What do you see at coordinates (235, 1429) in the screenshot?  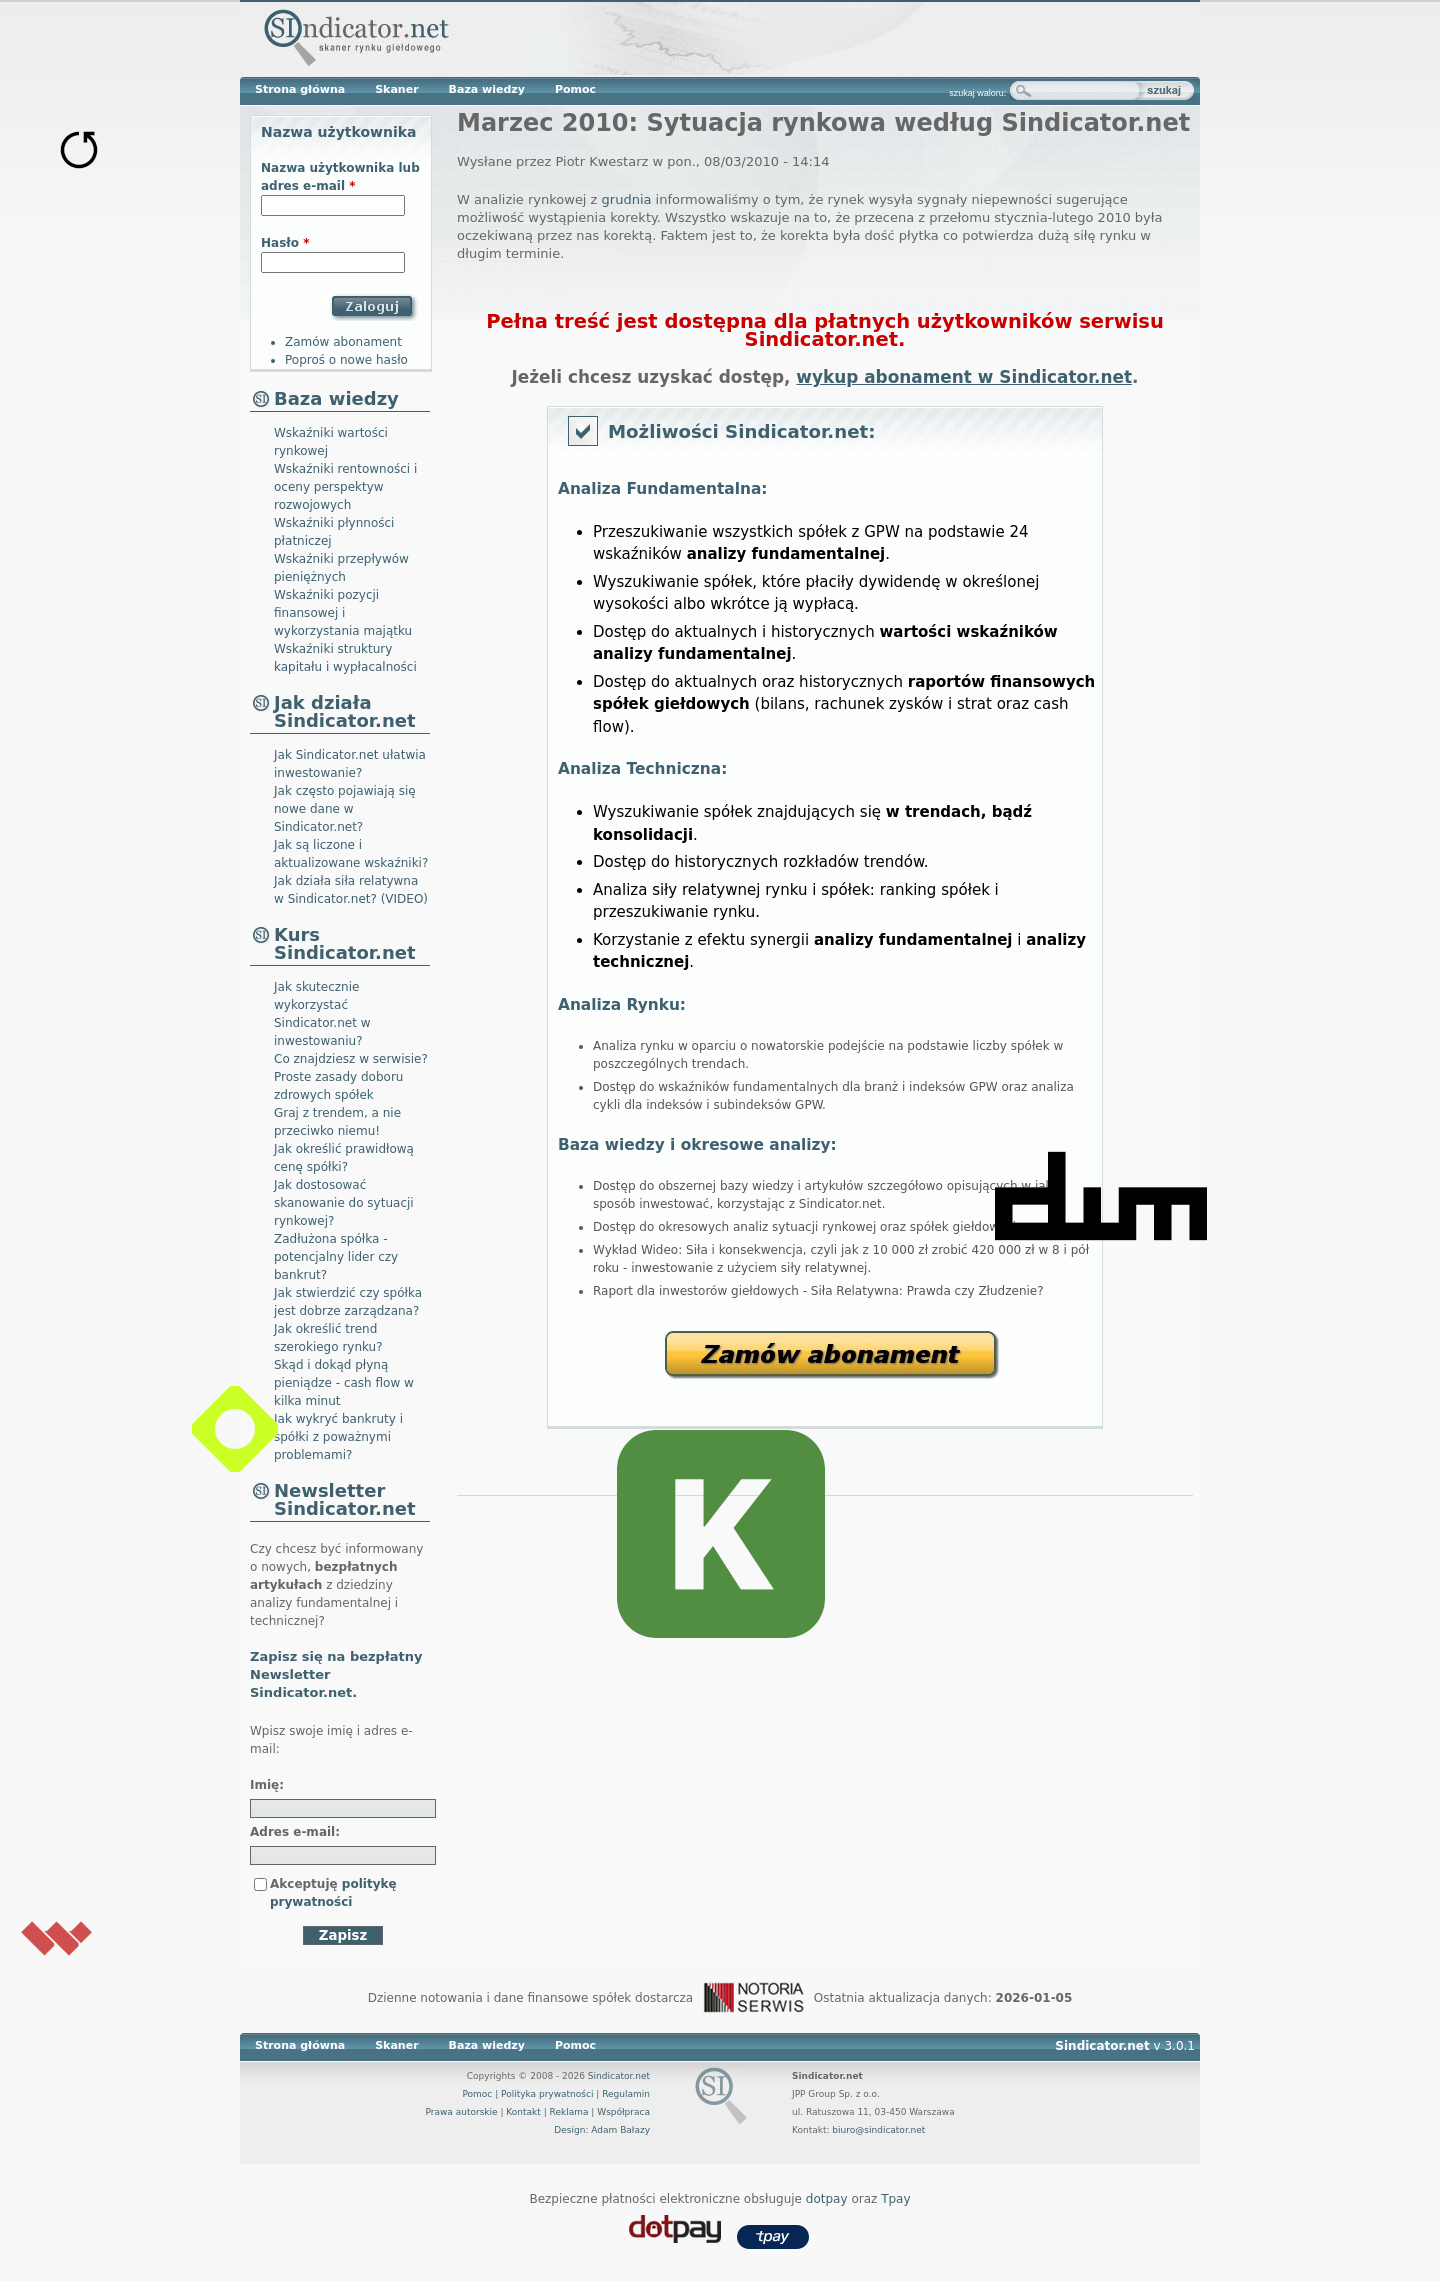 I see `cloudsmith logo` at bounding box center [235, 1429].